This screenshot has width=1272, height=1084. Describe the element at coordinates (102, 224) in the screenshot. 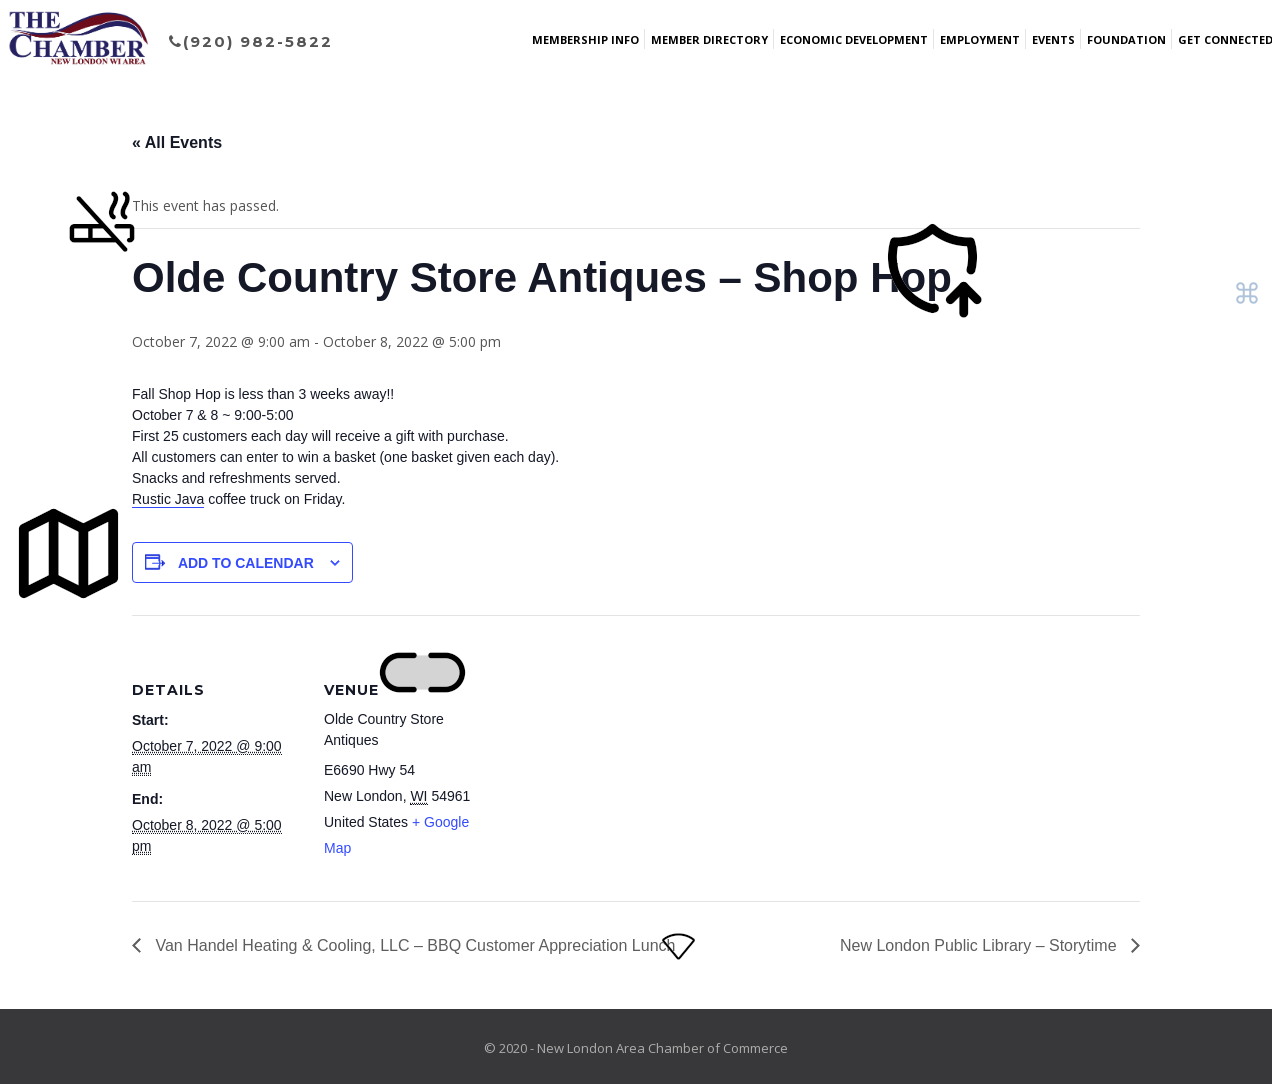

I see `no smoking zone indicator` at that location.